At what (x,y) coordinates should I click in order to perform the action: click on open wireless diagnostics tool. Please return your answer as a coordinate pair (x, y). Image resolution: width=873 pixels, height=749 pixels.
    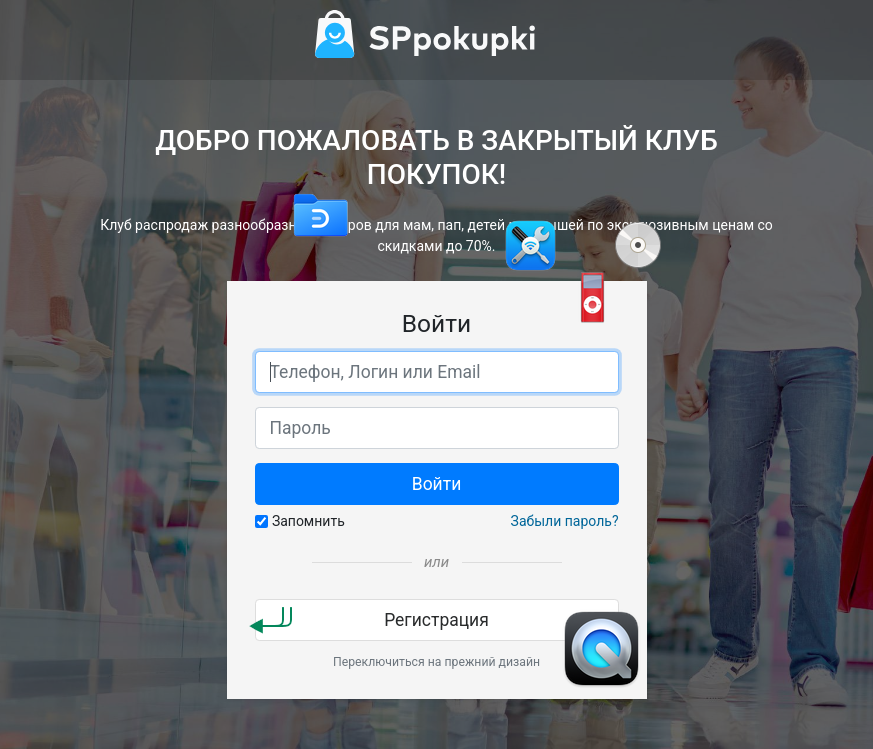
    Looking at the image, I should click on (530, 245).